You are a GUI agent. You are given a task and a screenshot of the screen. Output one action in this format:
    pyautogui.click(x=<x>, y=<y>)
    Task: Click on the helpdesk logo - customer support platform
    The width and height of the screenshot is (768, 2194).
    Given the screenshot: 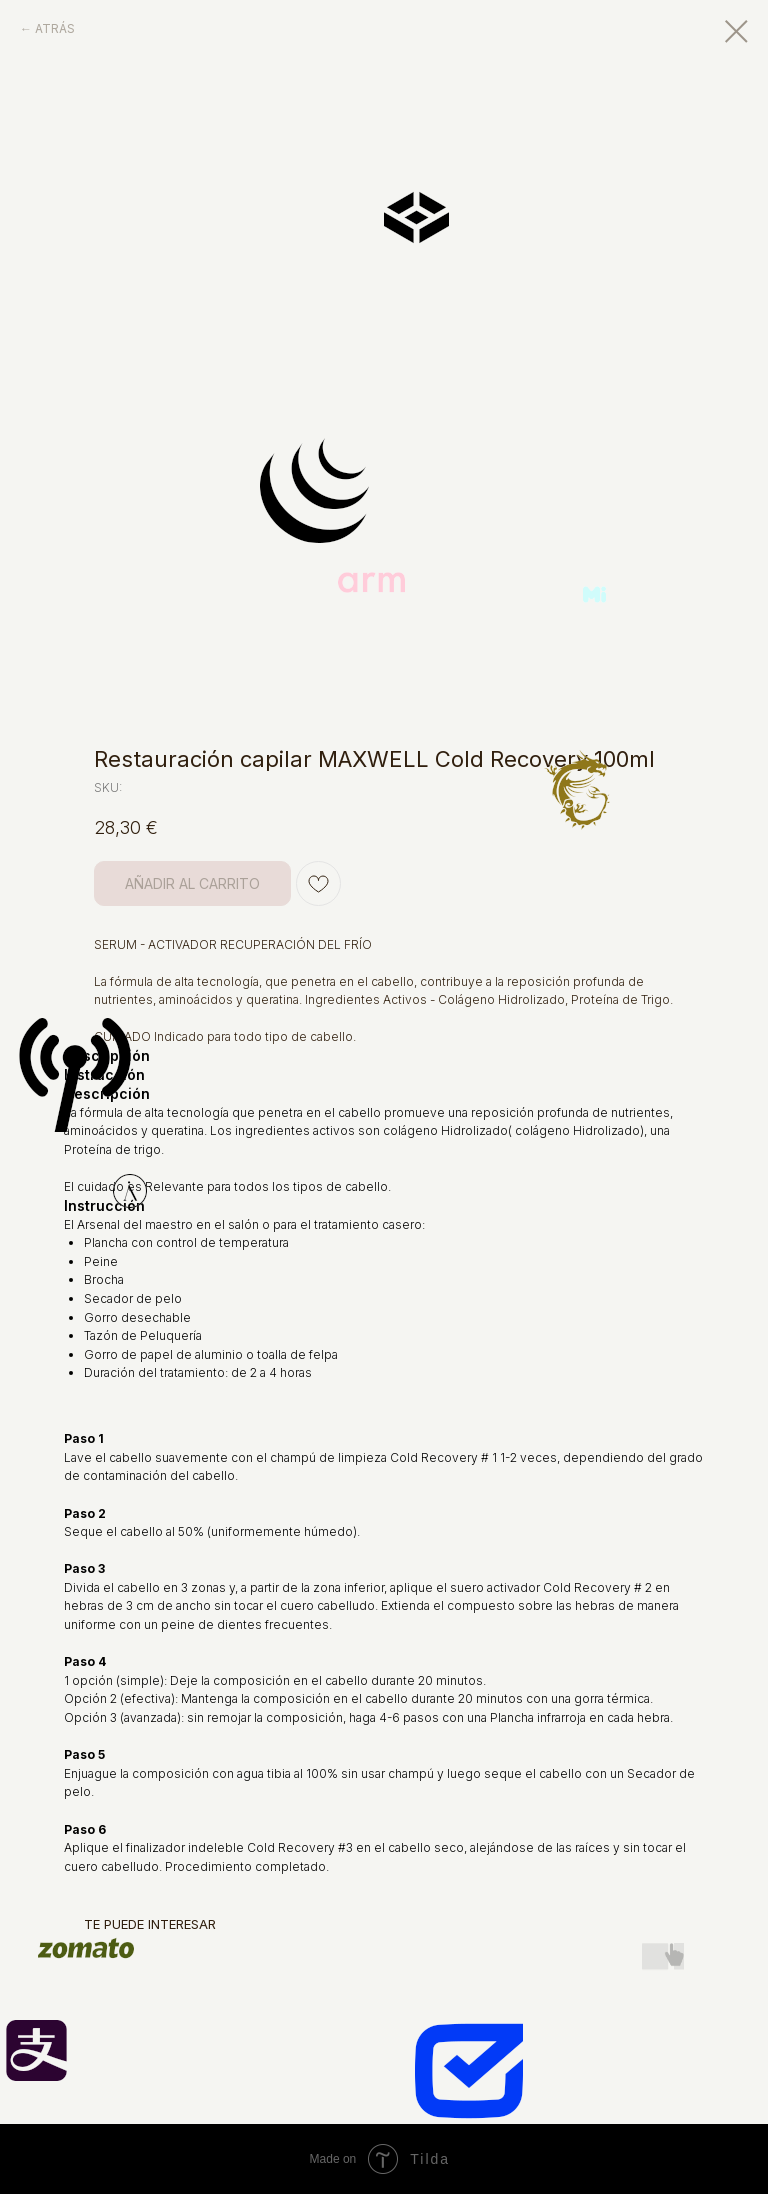 What is the action you would take?
    pyautogui.click(x=469, y=2071)
    